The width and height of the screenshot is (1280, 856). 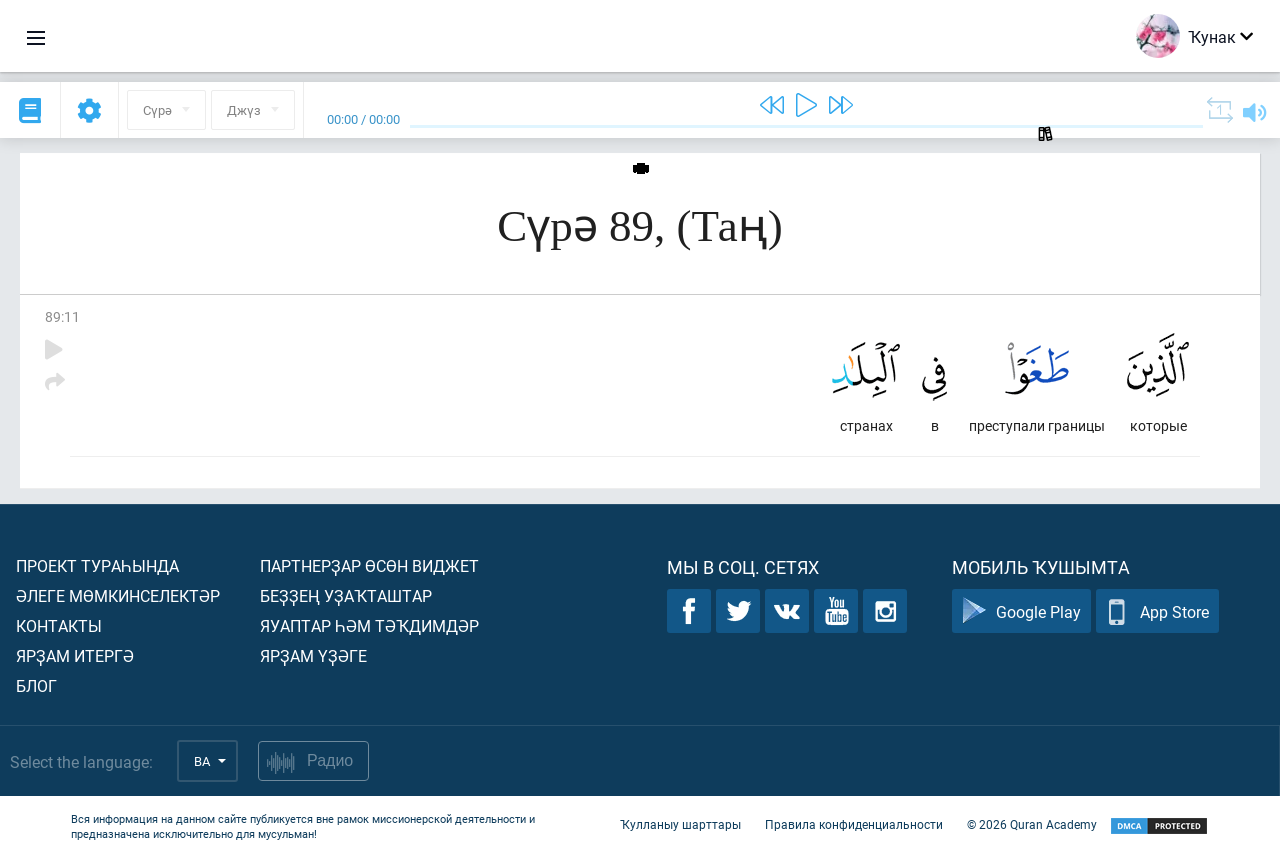 I want to click on access your library or book collection, so click(x=1045, y=134).